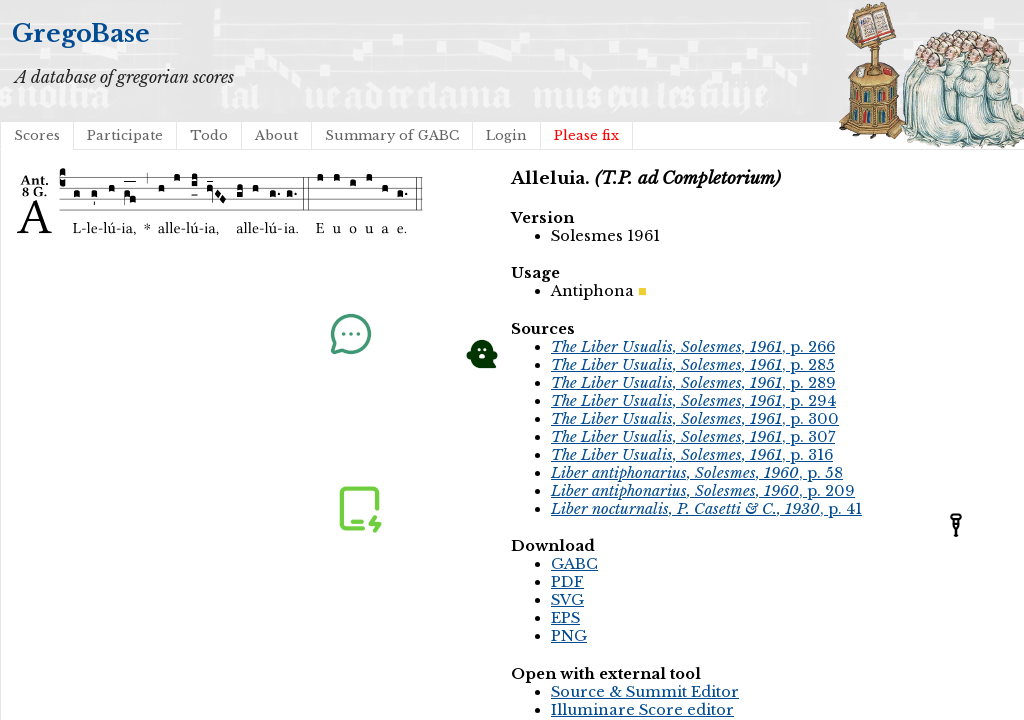 This screenshot has height=720, width=1024. I want to click on iPad charging status, so click(359, 508).